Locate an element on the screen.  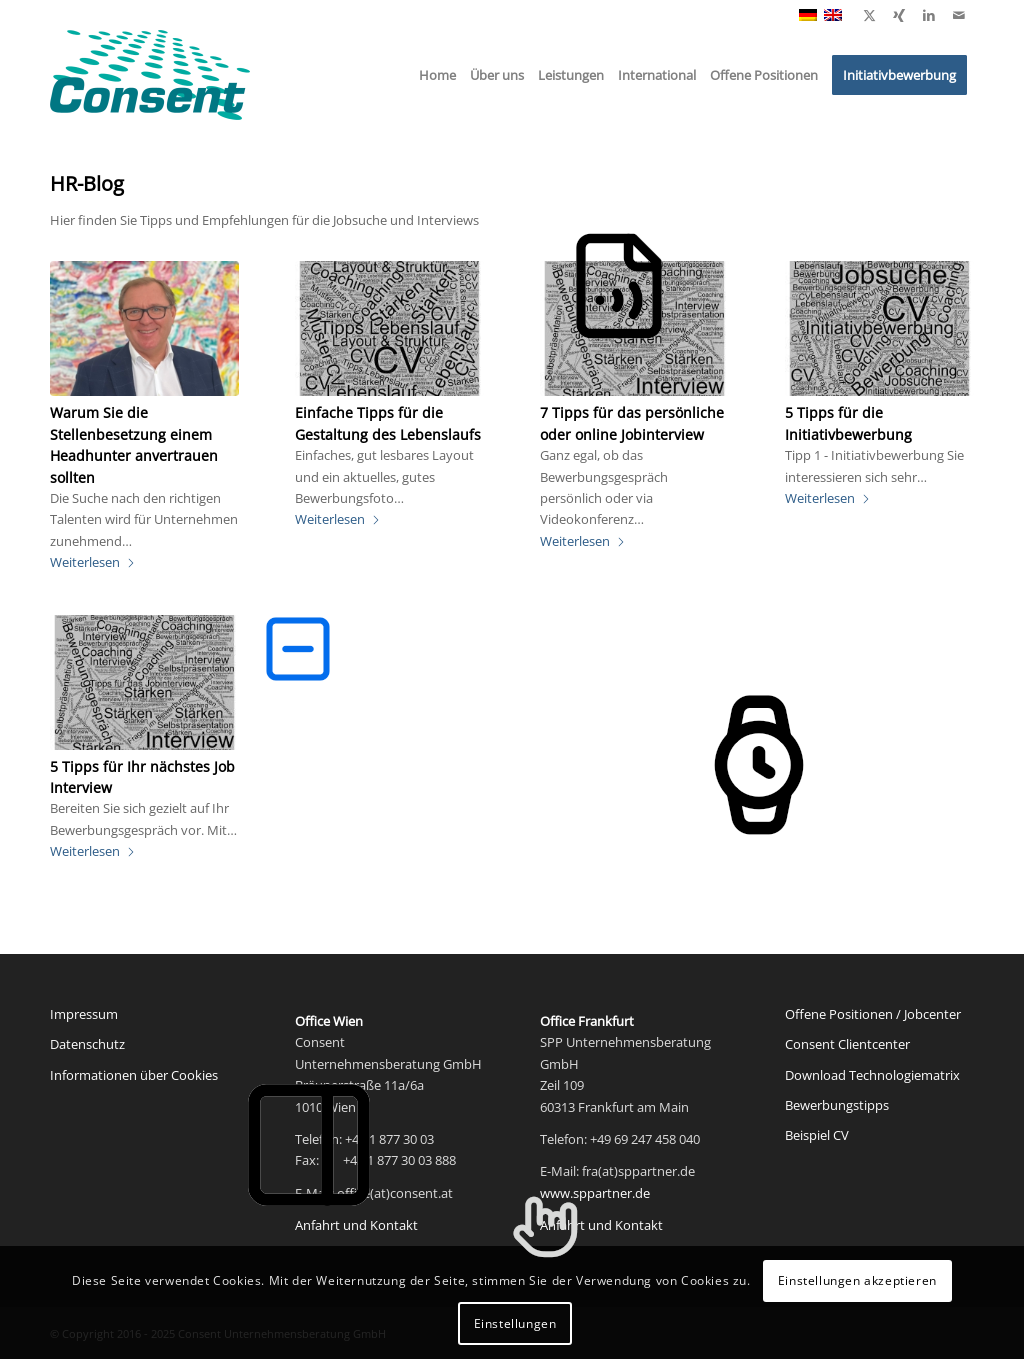
open audio file is located at coordinates (619, 286).